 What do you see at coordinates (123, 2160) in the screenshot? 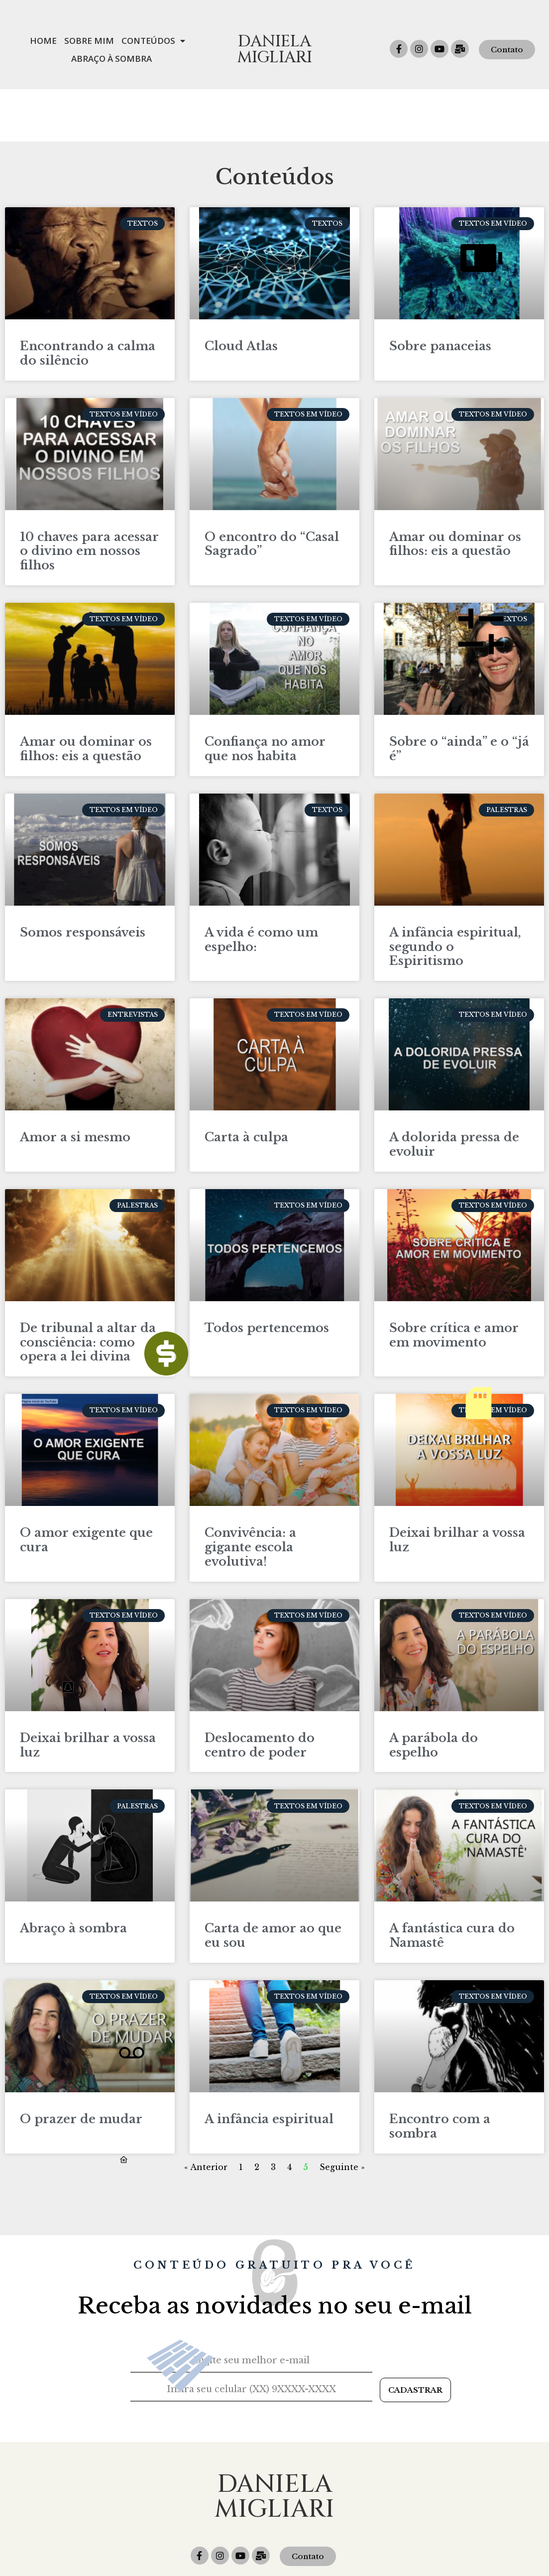
I see `navigate to home screen` at bounding box center [123, 2160].